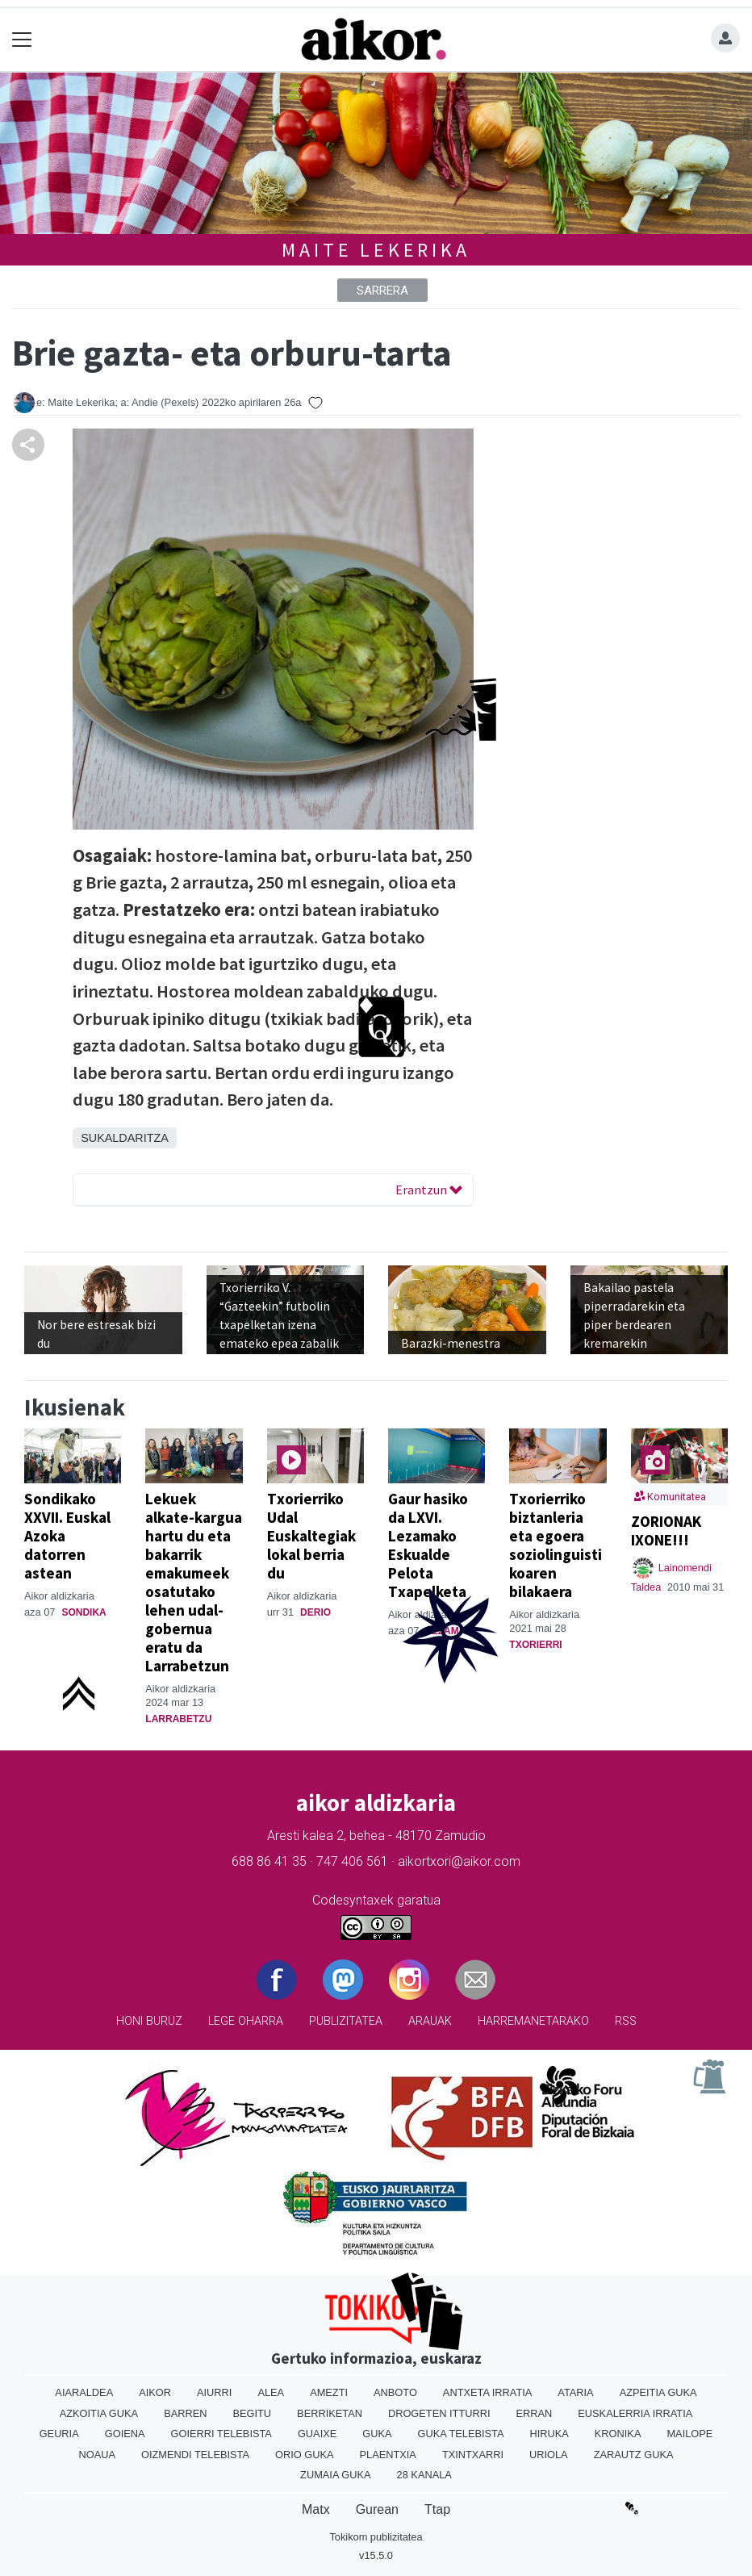  What do you see at coordinates (559, 2085) in the screenshot?
I see `decorative floral element or embellishment` at bounding box center [559, 2085].